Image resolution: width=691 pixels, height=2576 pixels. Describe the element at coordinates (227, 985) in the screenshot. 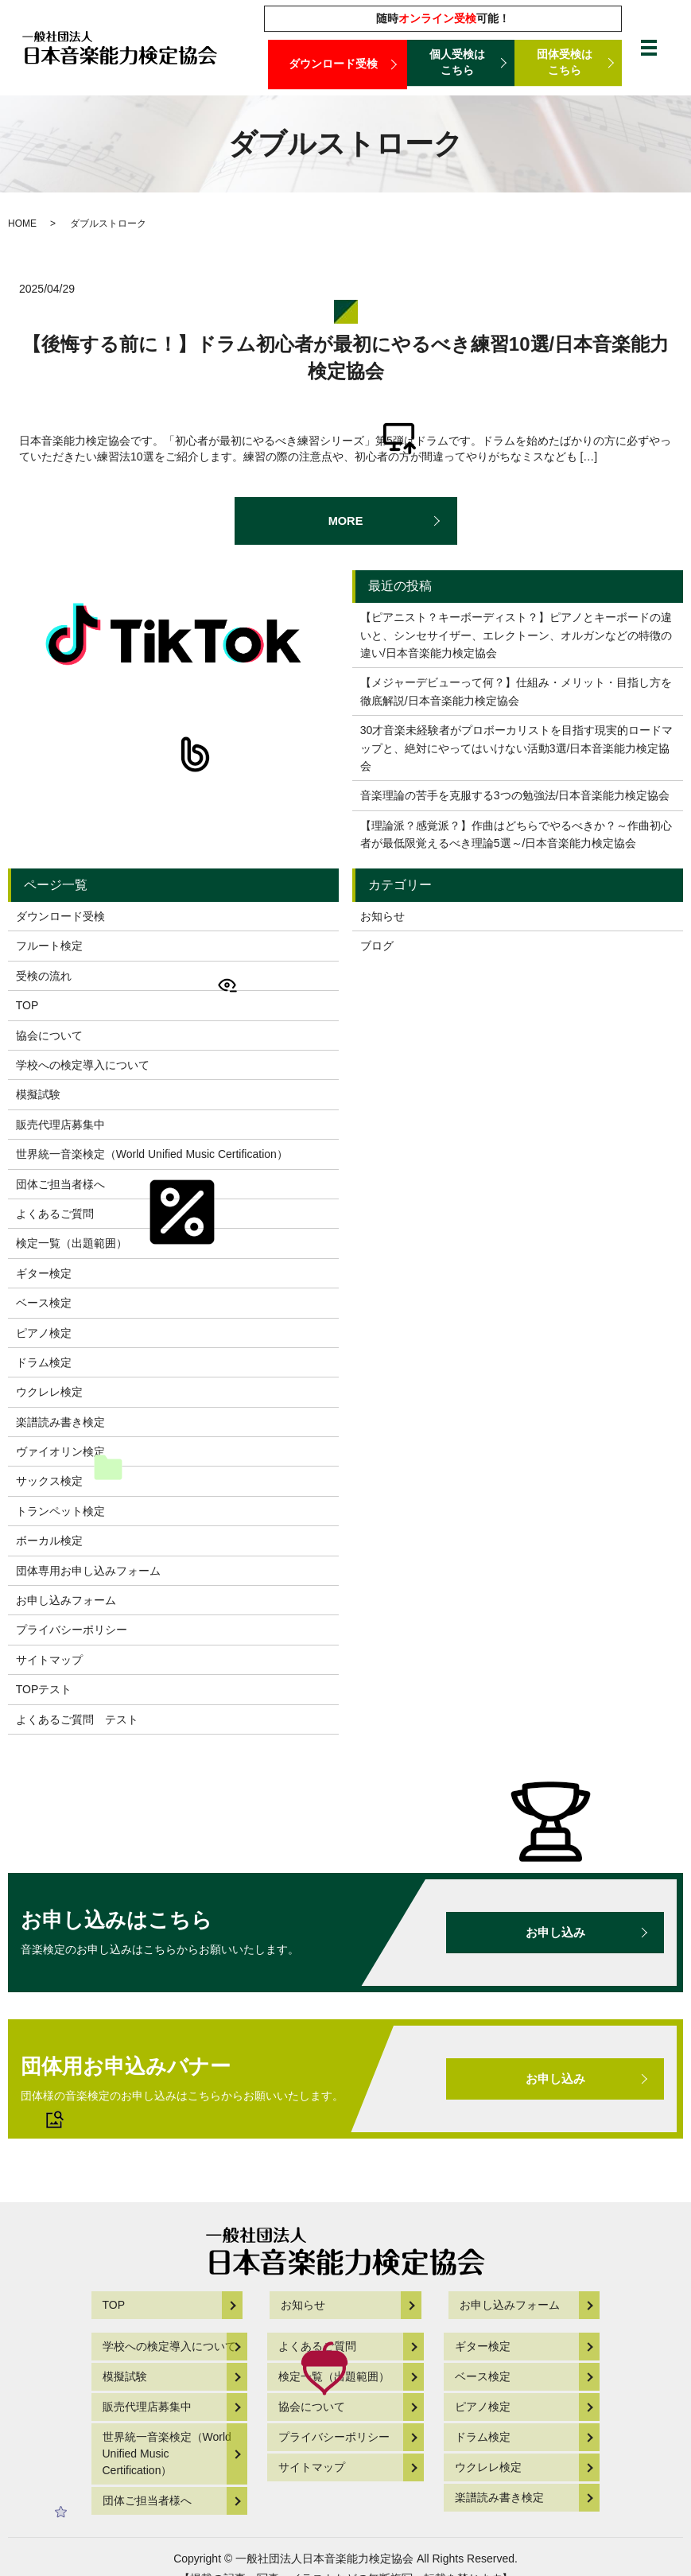

I see `reduce visibility or hide content` at that location.